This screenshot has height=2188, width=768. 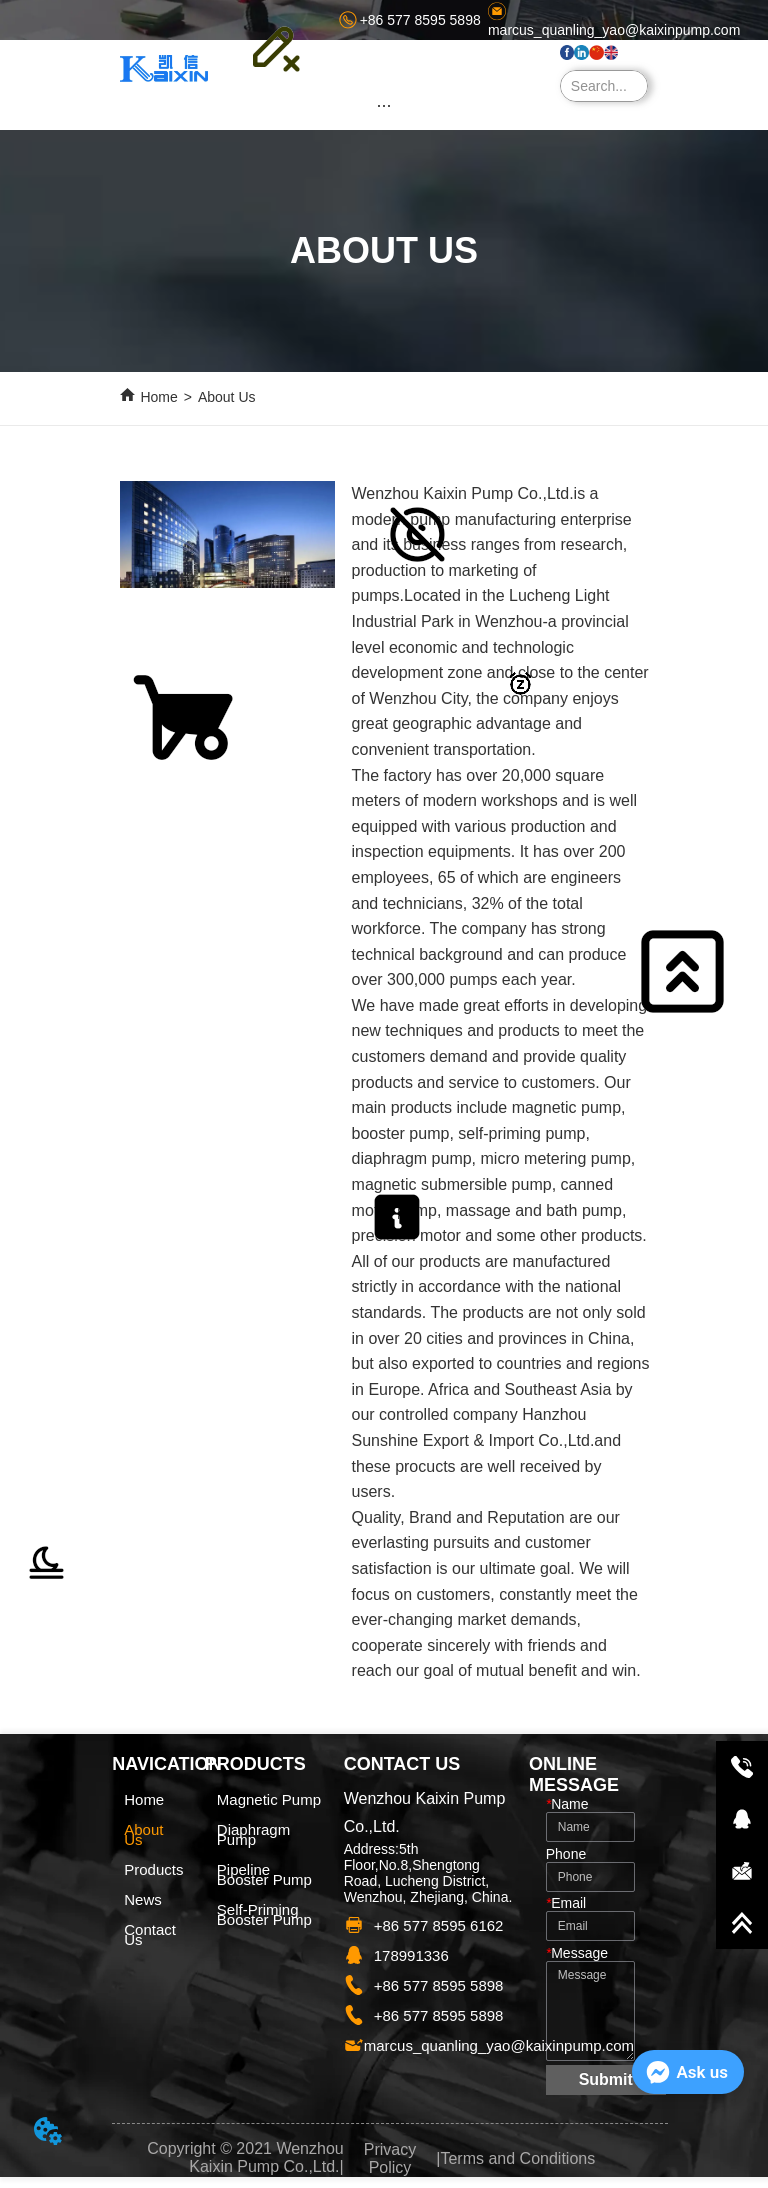 I want to click on indicates content is not copyrighted, so click(x=417, y=534).